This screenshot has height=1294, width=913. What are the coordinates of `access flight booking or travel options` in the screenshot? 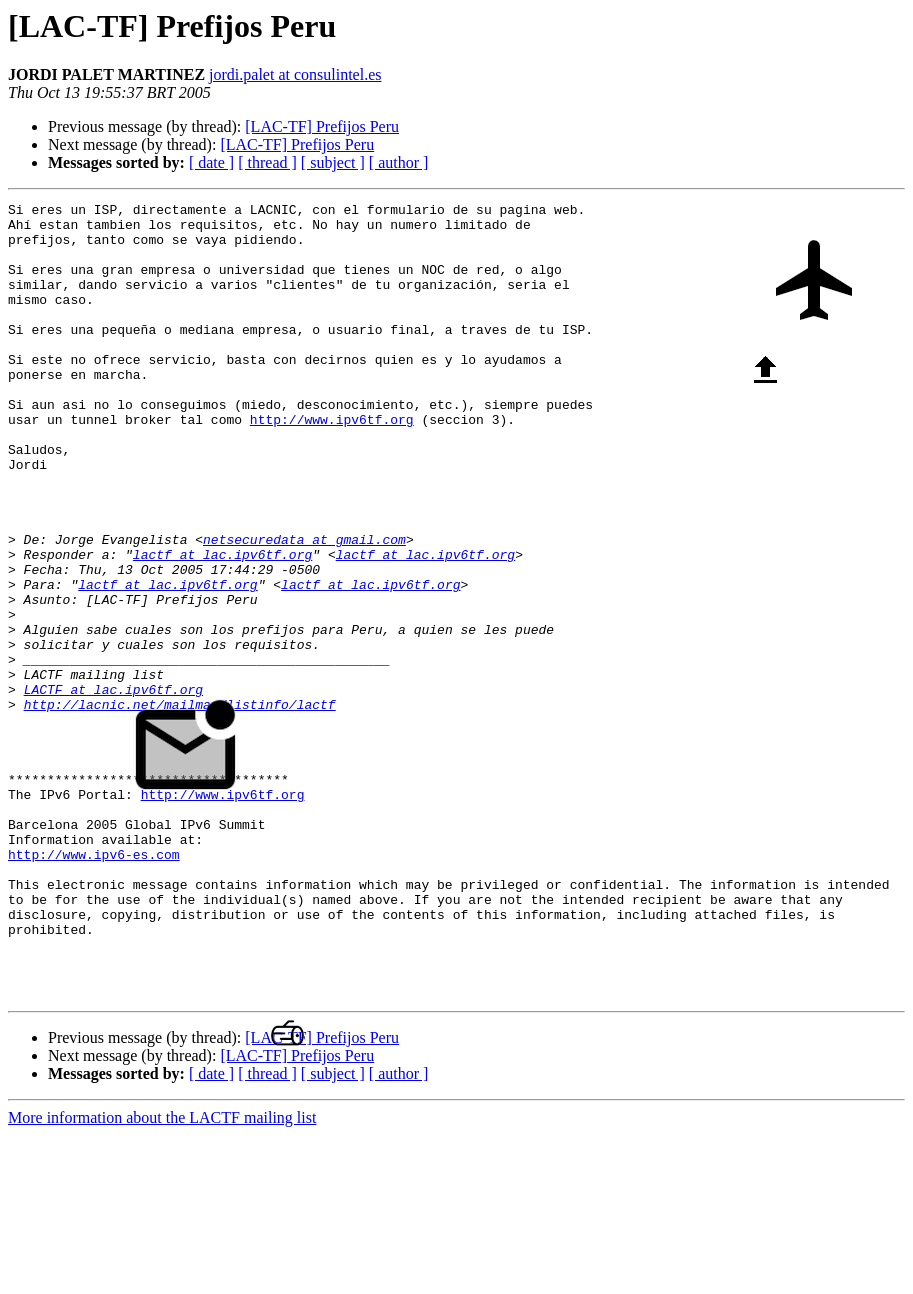 It's located at (816, 280).